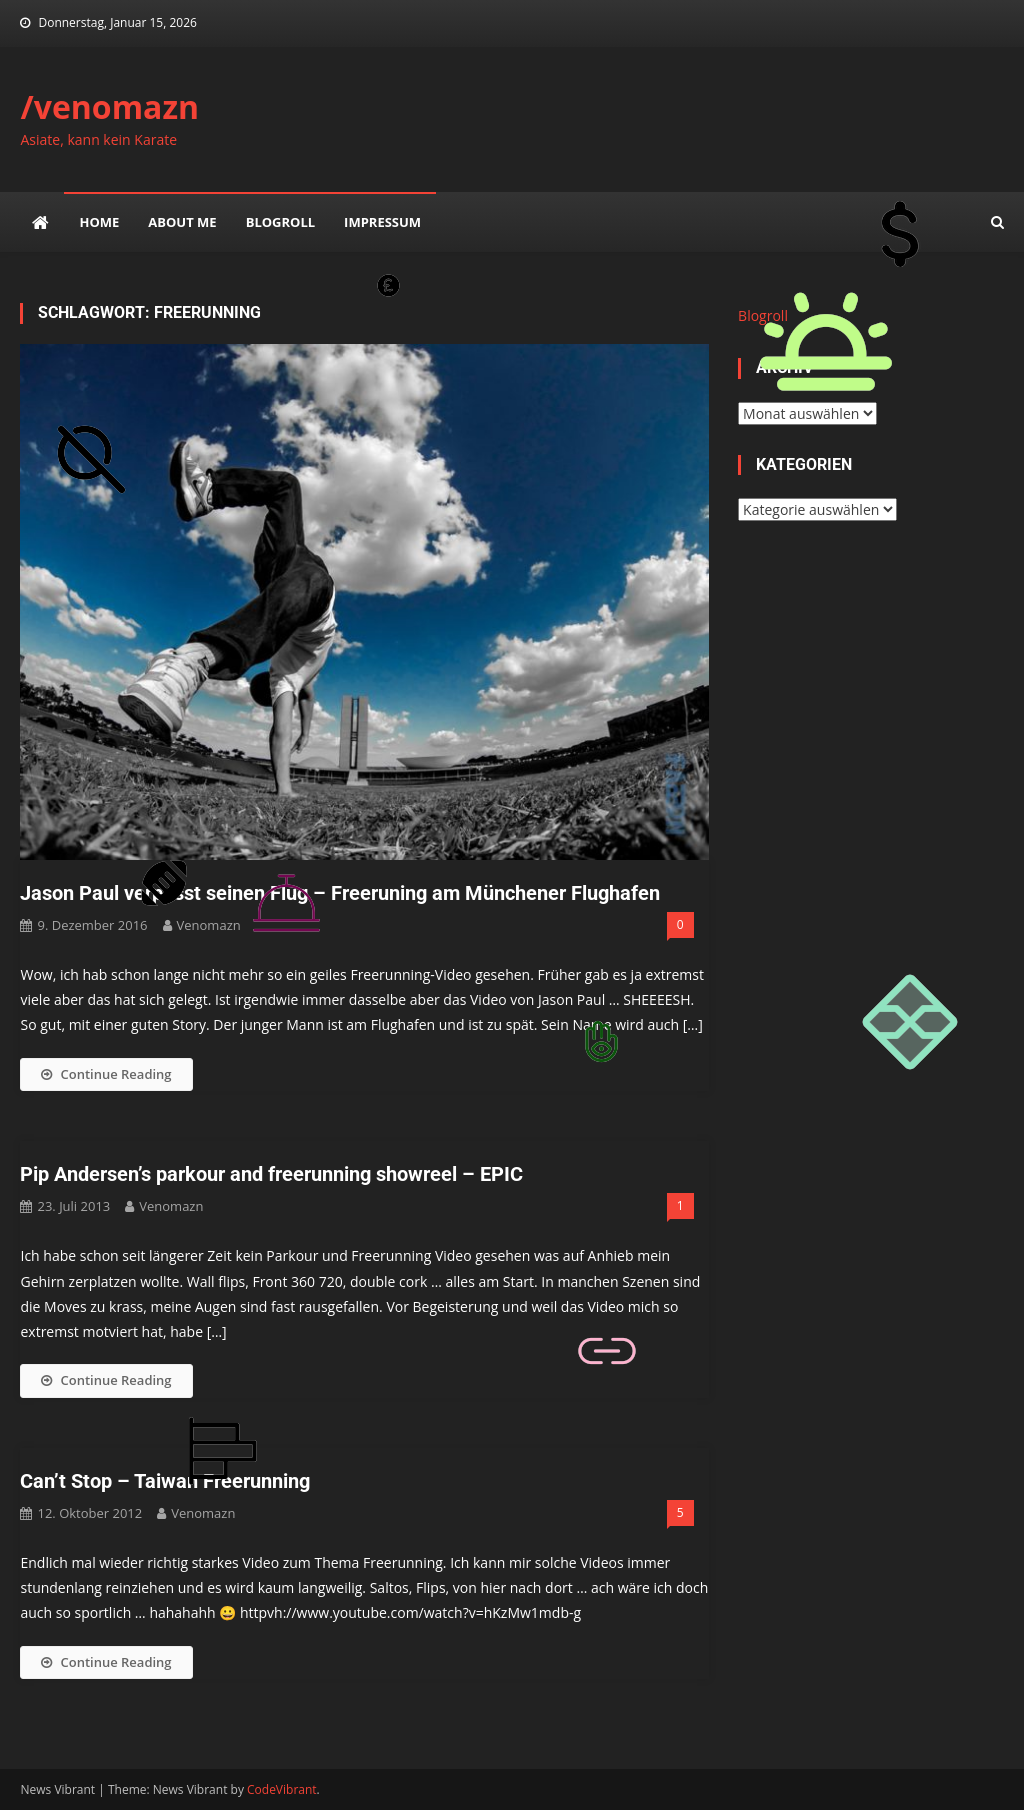  I want to click on pay or receive money via pix, so click(910, 1022).